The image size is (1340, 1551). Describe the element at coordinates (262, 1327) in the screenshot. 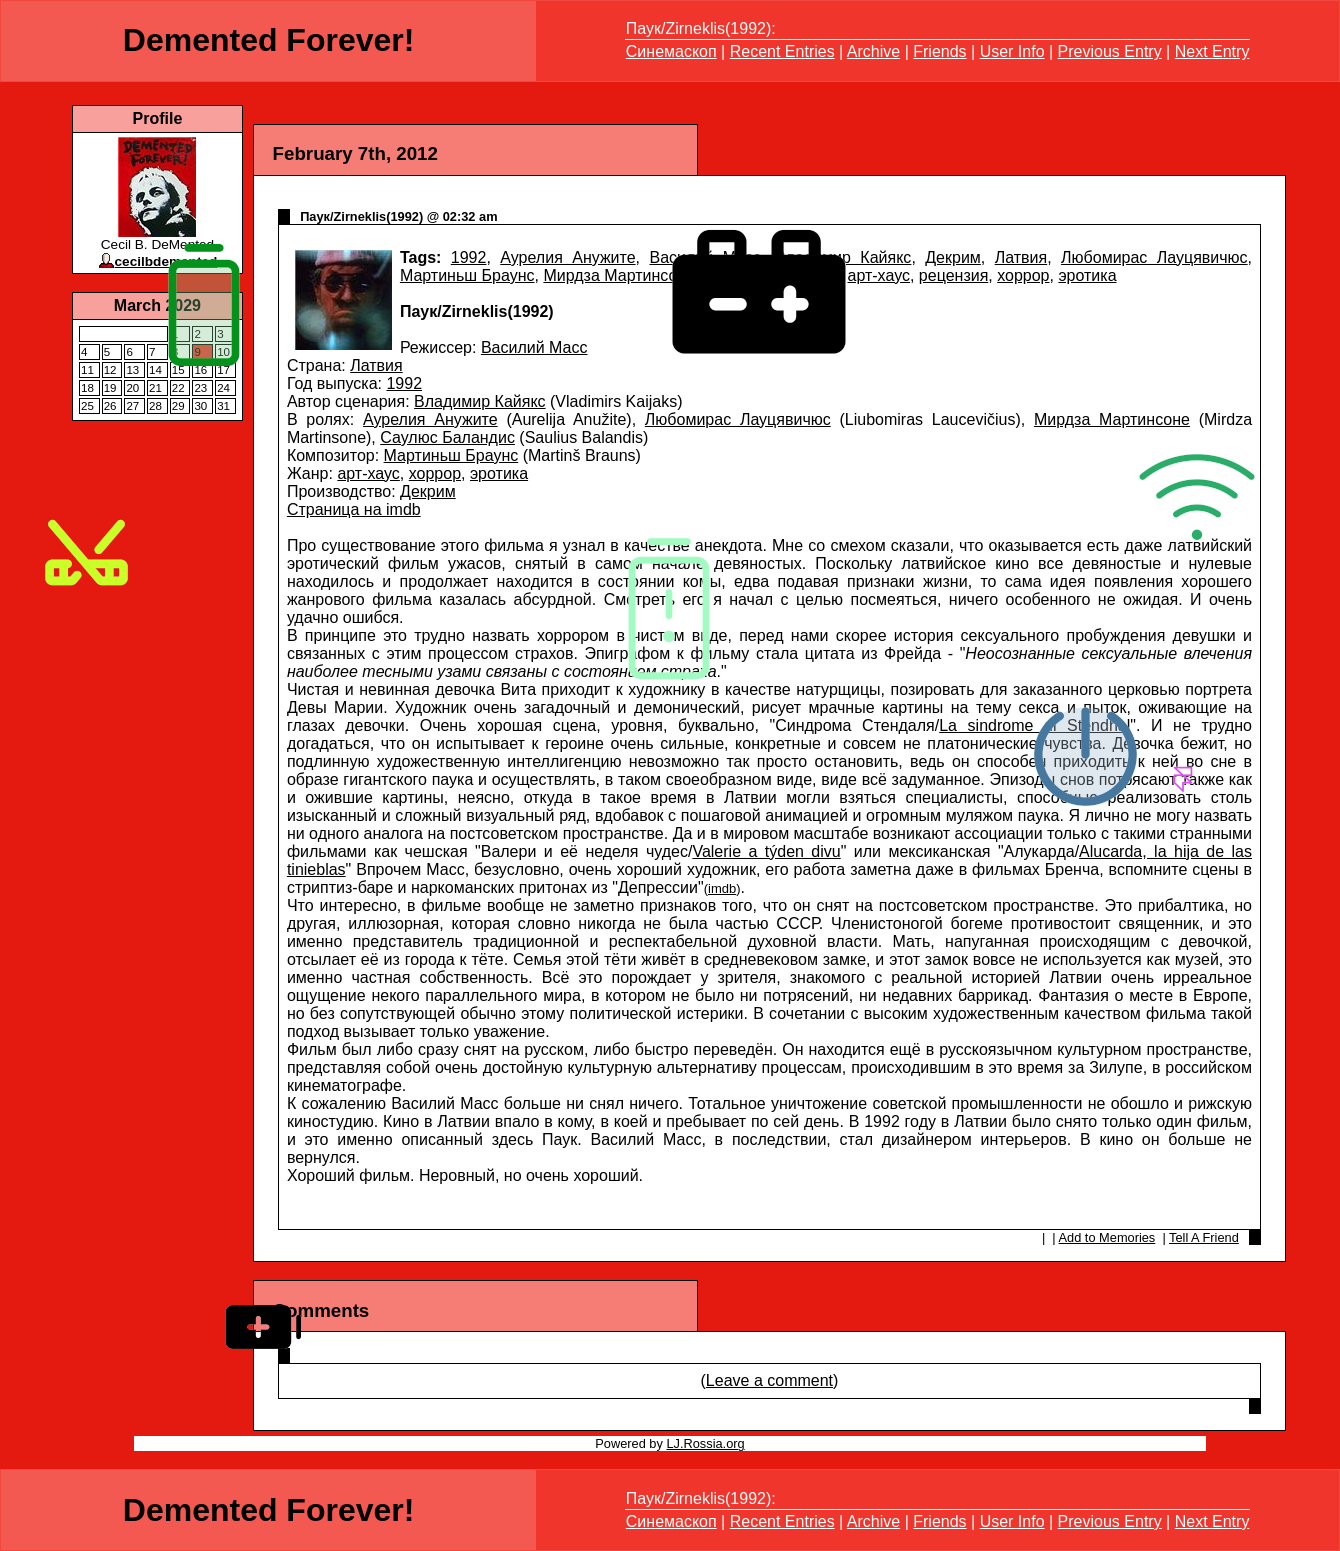

I see `add or extend battery life` at that location.